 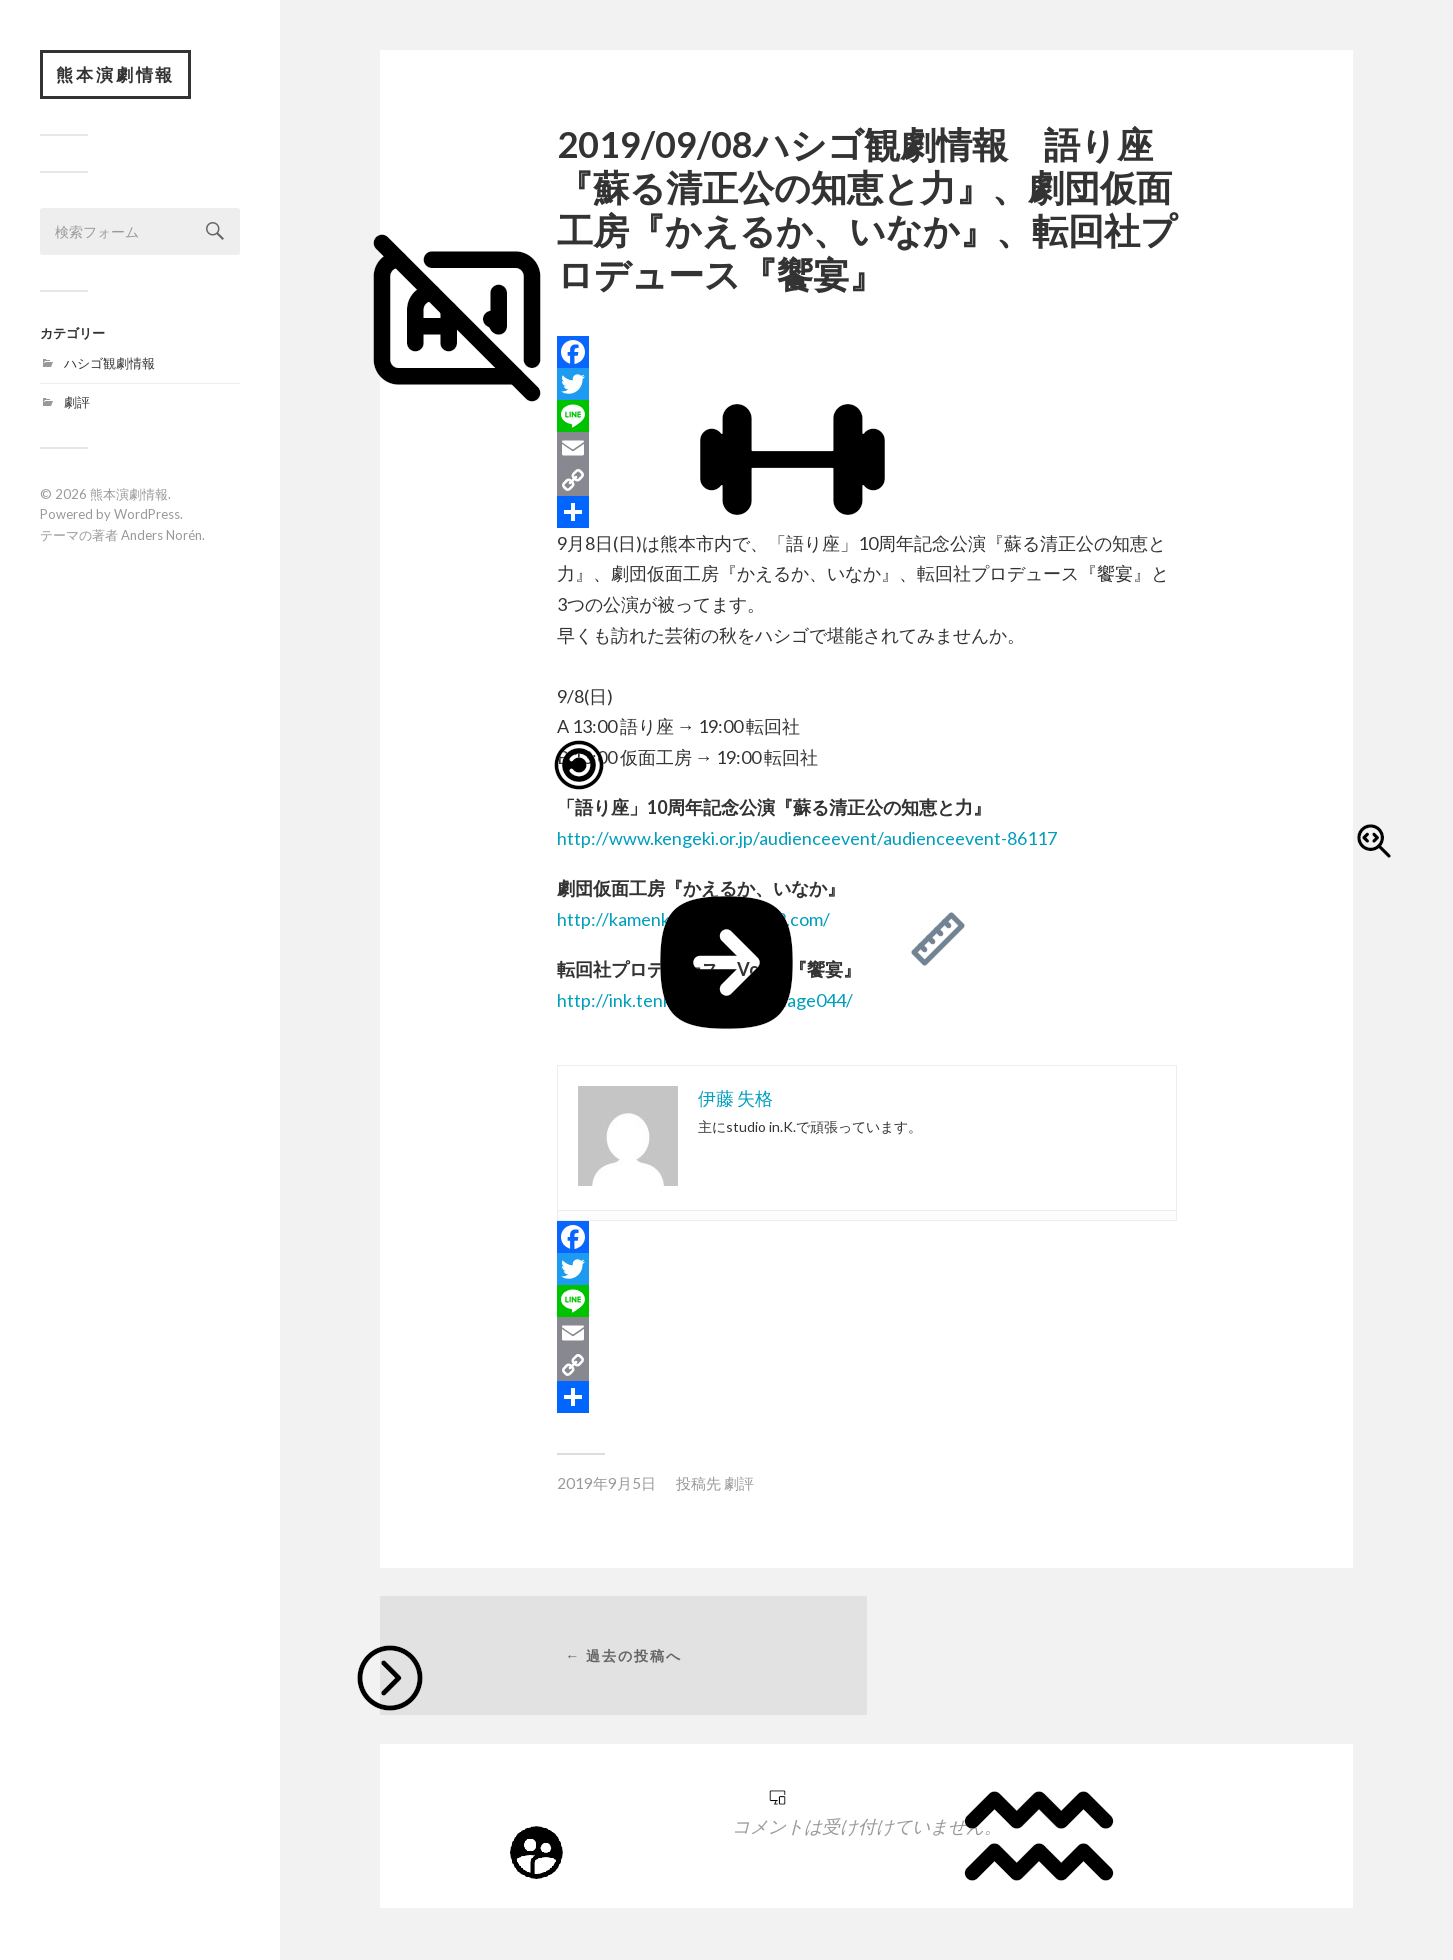 What do you see at coordinates (938, 939) in the screenshot?
I see `access measurement tools` at bounding box center [938, 939].